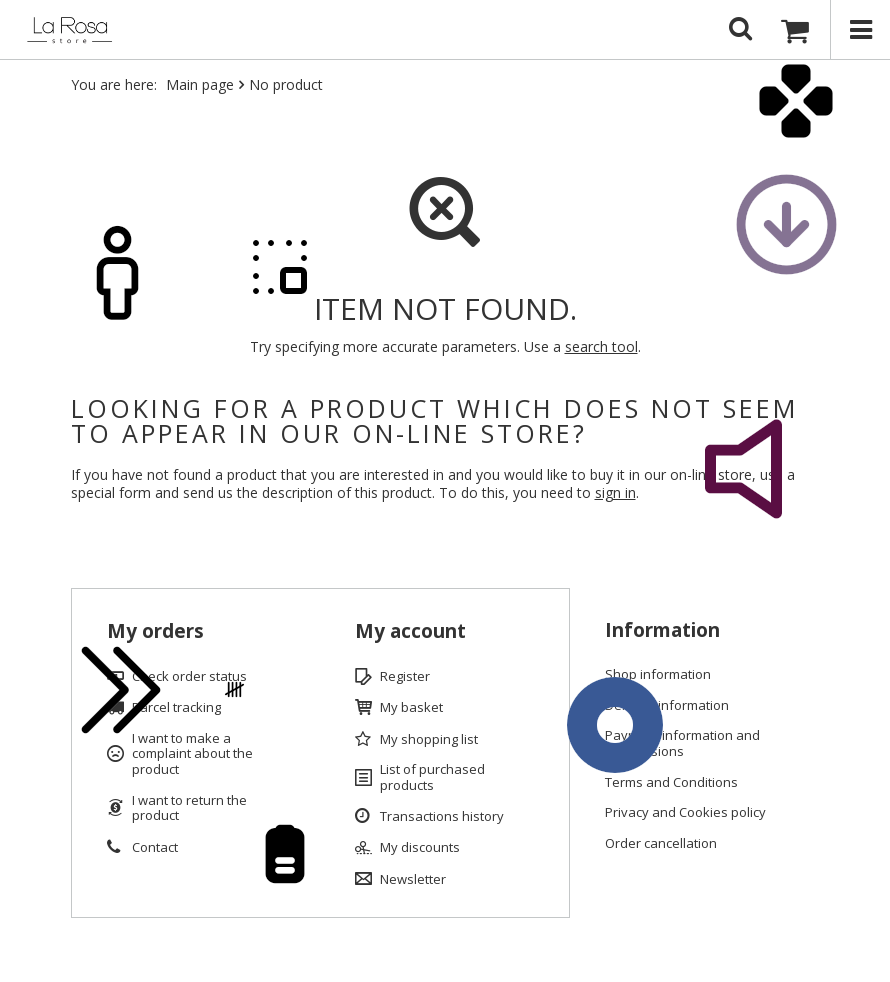 The width and height of the screenshot is (890, 982). Describe the element at coordinates (796, 101) in the screenshot. I see `open gaming or game center` at that location.